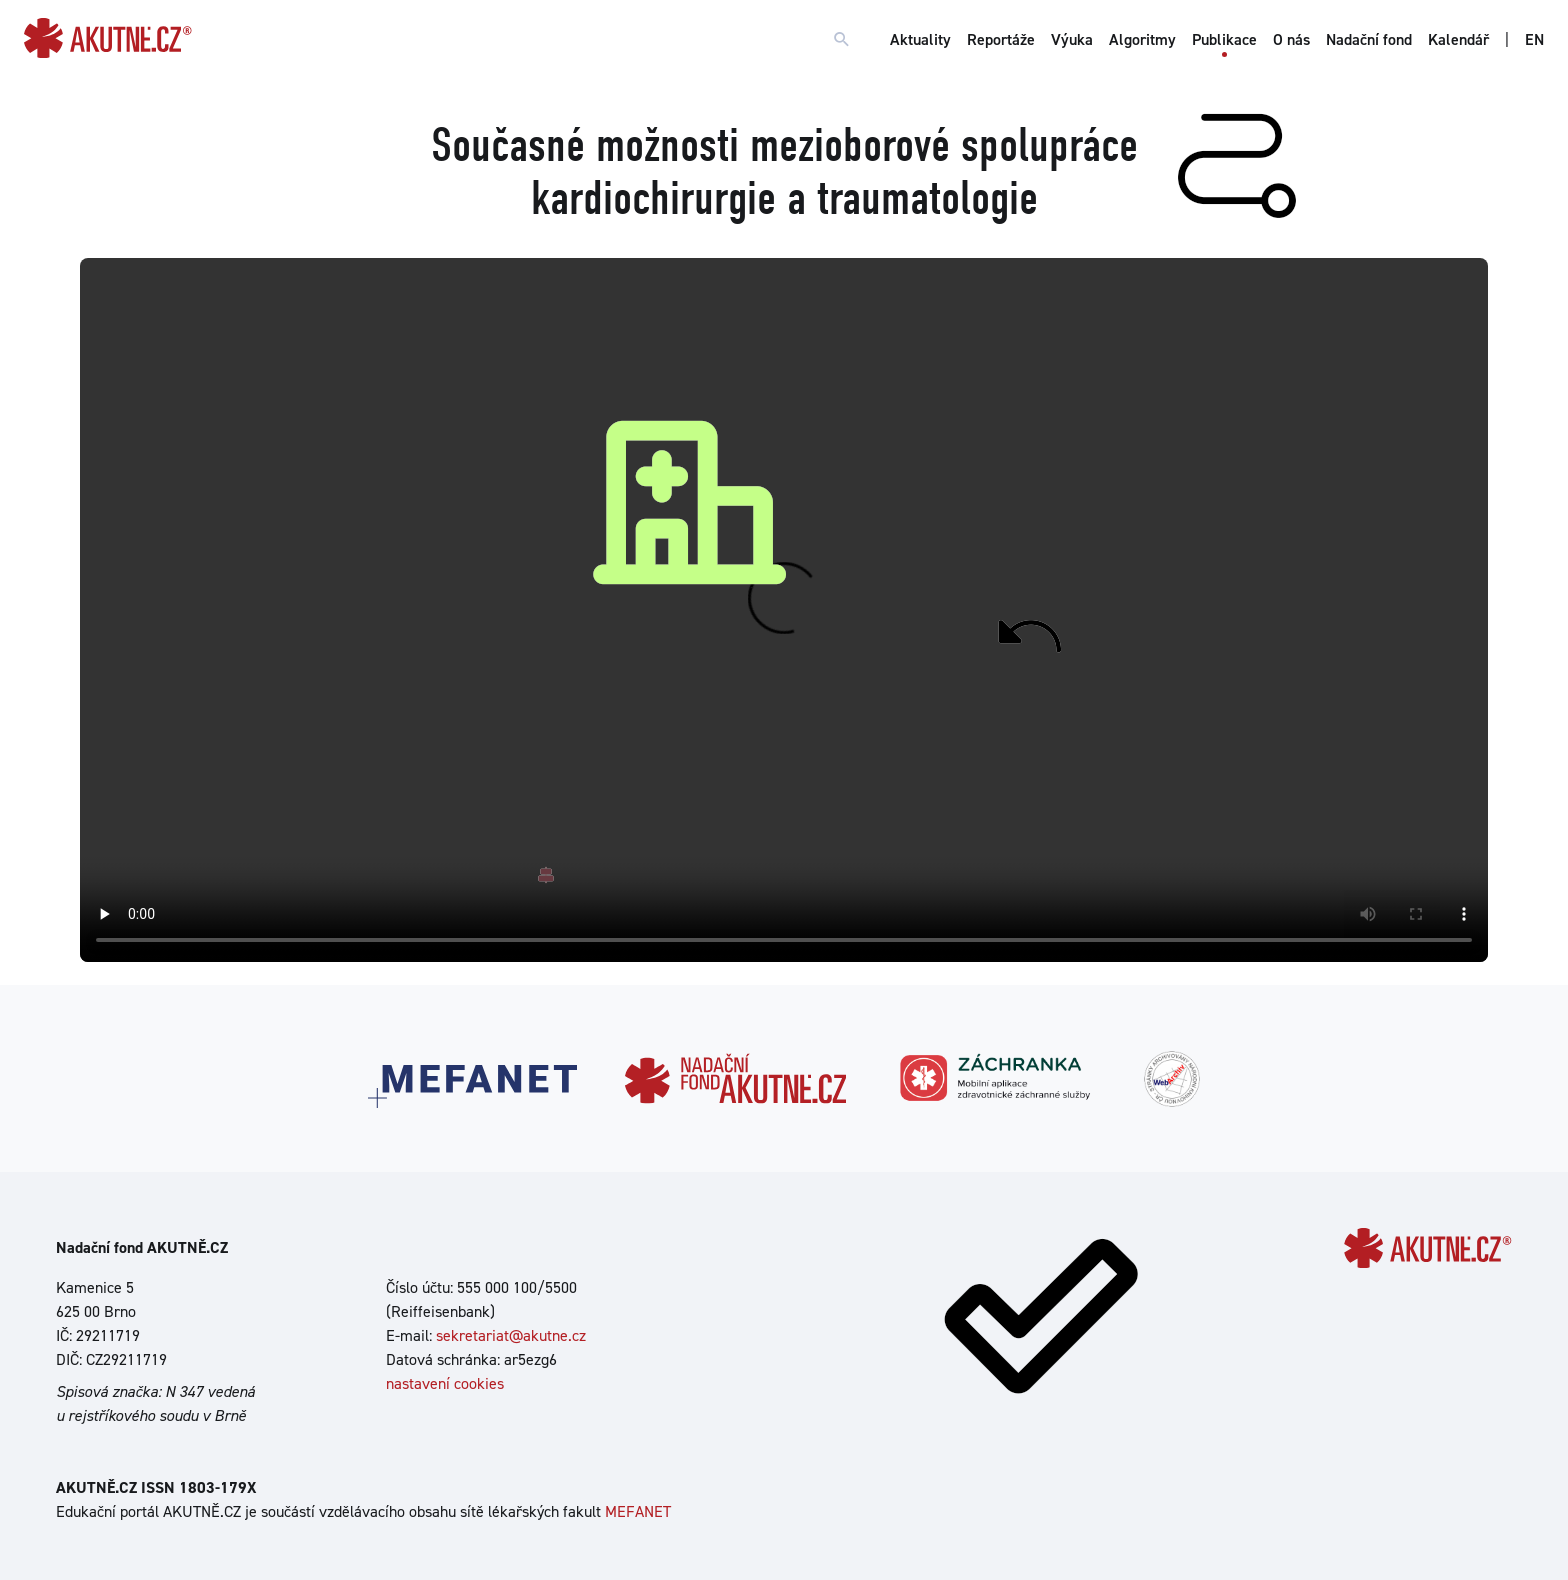 The width and height of the screenshot is (1568, 1580). What do you see at coordinates (1038, 1313) in the screenshot?
I see `confirm or submit an action` at bounding box center [1038, 1313].